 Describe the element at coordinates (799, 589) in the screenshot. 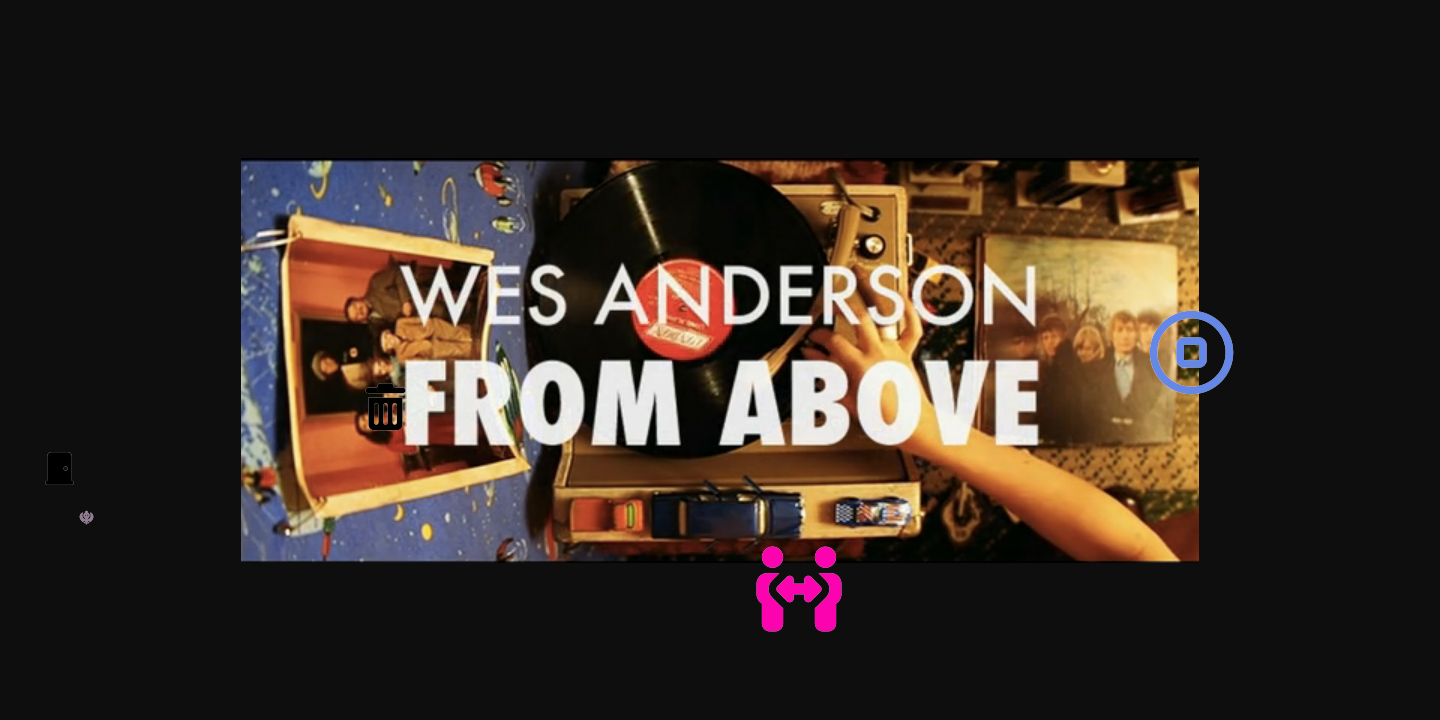

I see `indicates social distancing or maintaining space between people` at that location.